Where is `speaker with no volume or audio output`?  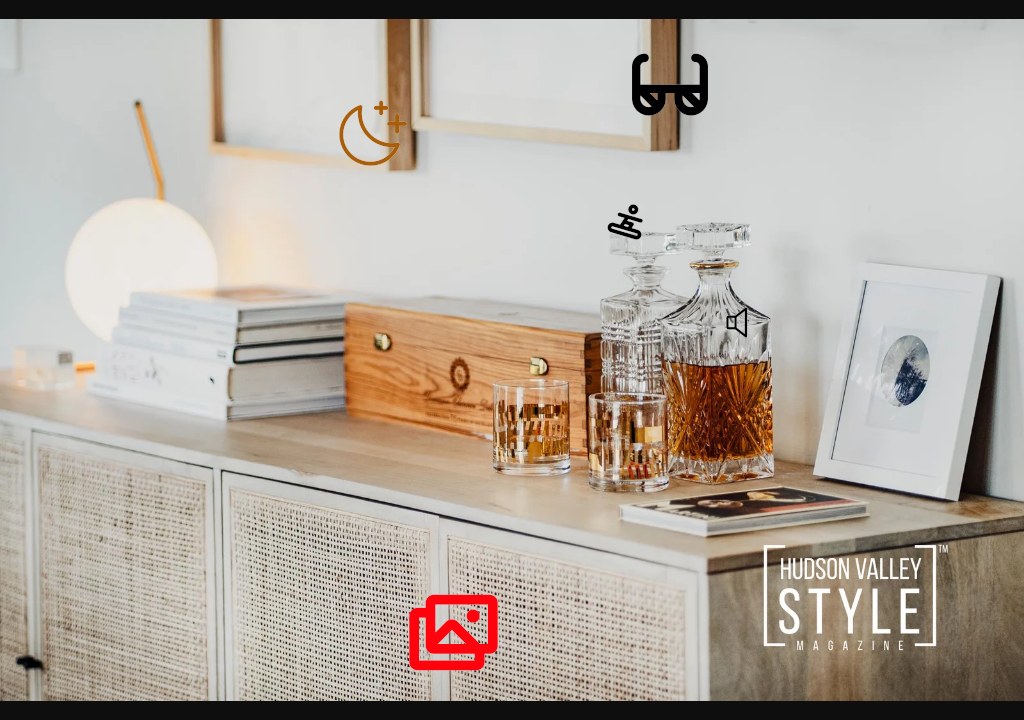
speaker with no volume or audio output is located at coordinates (742, 322).